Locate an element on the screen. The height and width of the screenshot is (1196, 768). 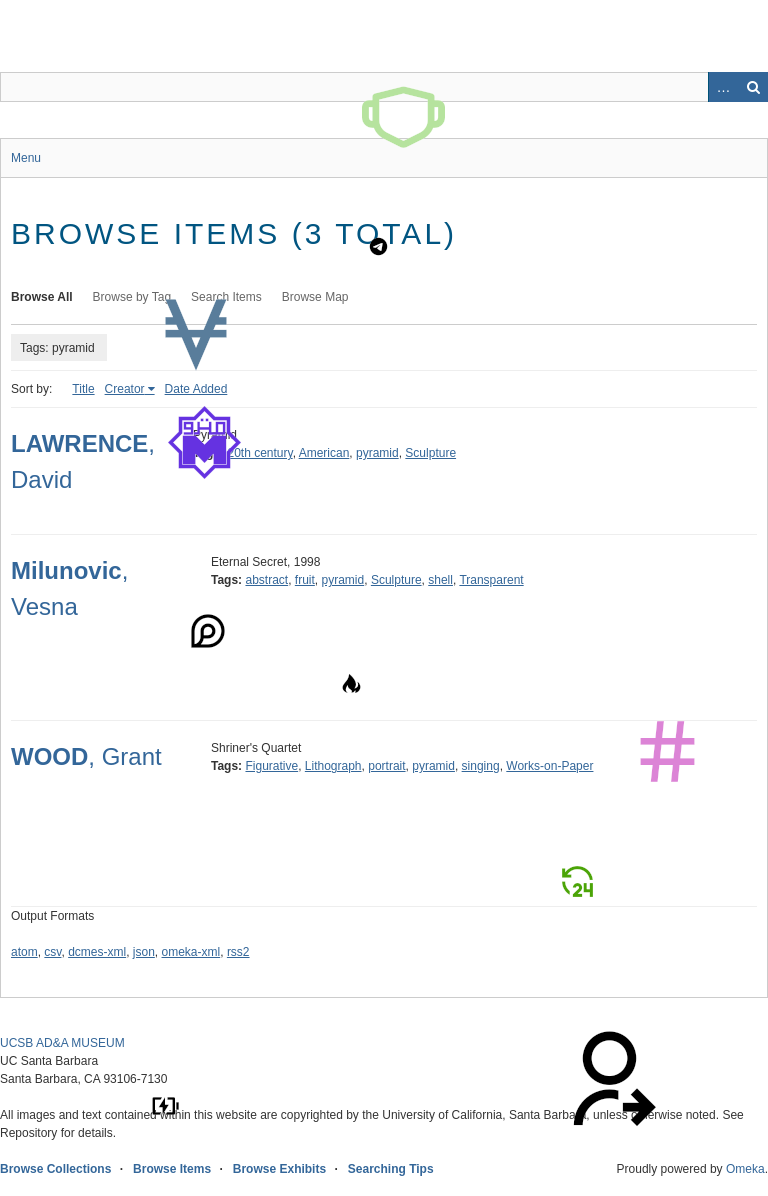
fireship brand logo is located at coordinates (351, 683).